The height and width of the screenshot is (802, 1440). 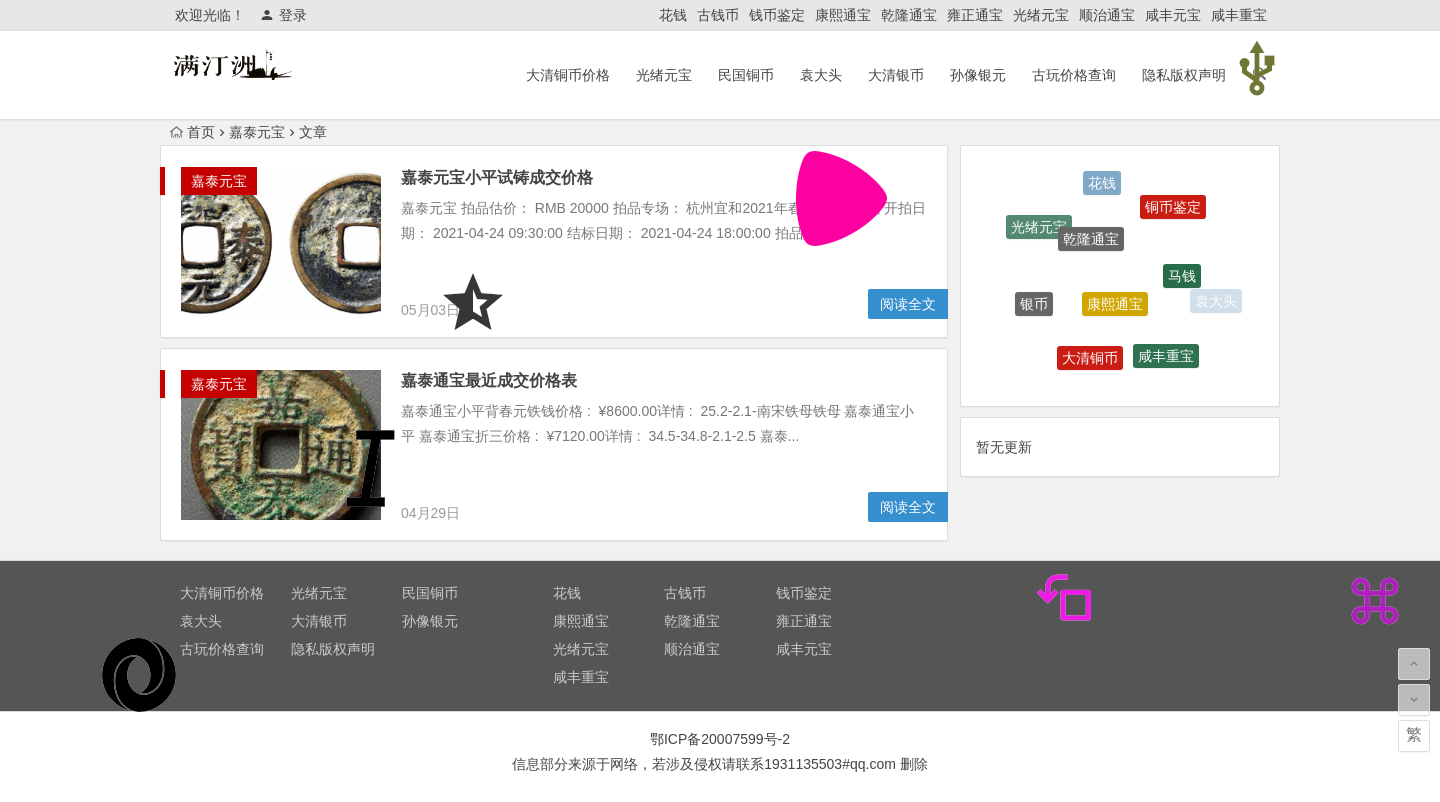 I want to click on connect a USB device, so click(x=1257, y=68).